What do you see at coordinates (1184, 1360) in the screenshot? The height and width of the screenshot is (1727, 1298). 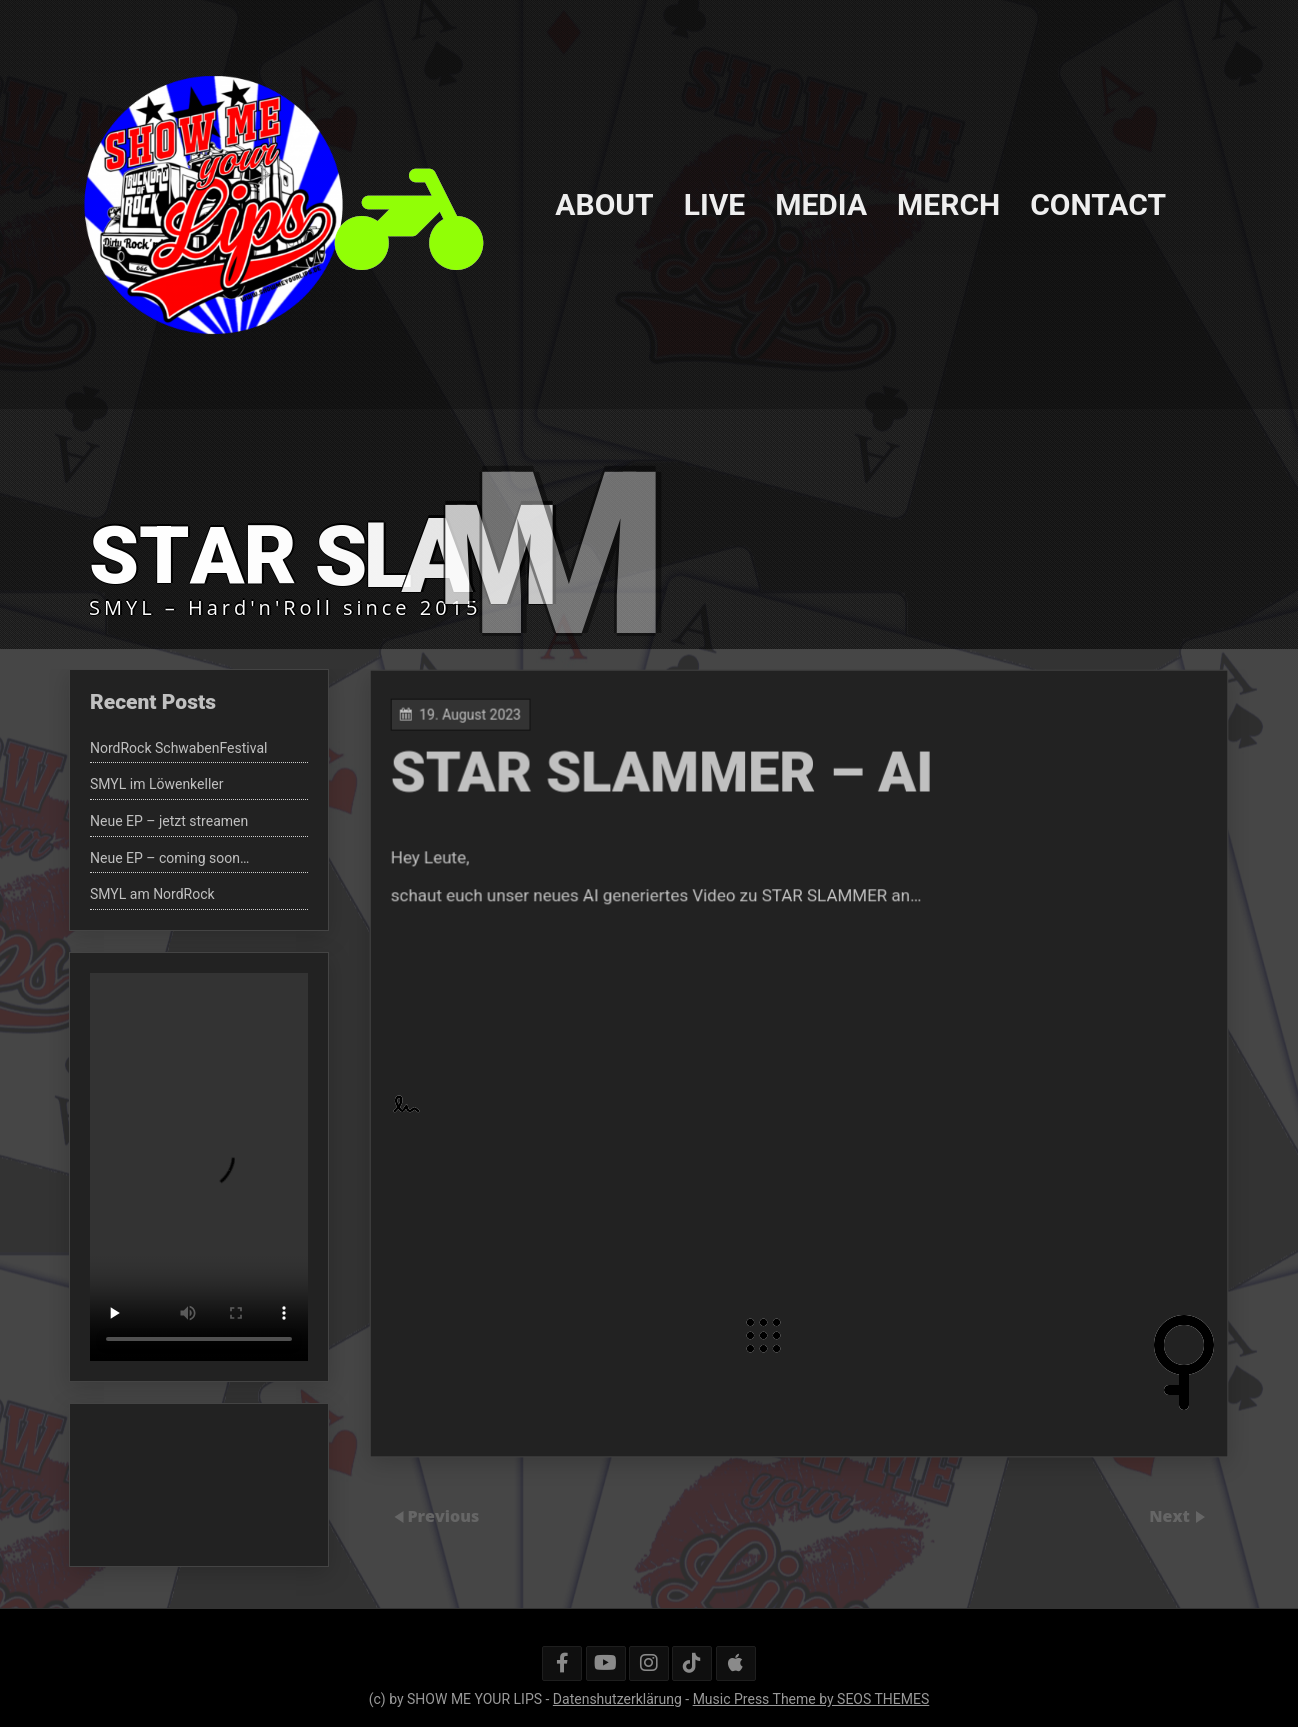 I see `indicates demigirl gender identity` at bounding box center [1184, 1360].